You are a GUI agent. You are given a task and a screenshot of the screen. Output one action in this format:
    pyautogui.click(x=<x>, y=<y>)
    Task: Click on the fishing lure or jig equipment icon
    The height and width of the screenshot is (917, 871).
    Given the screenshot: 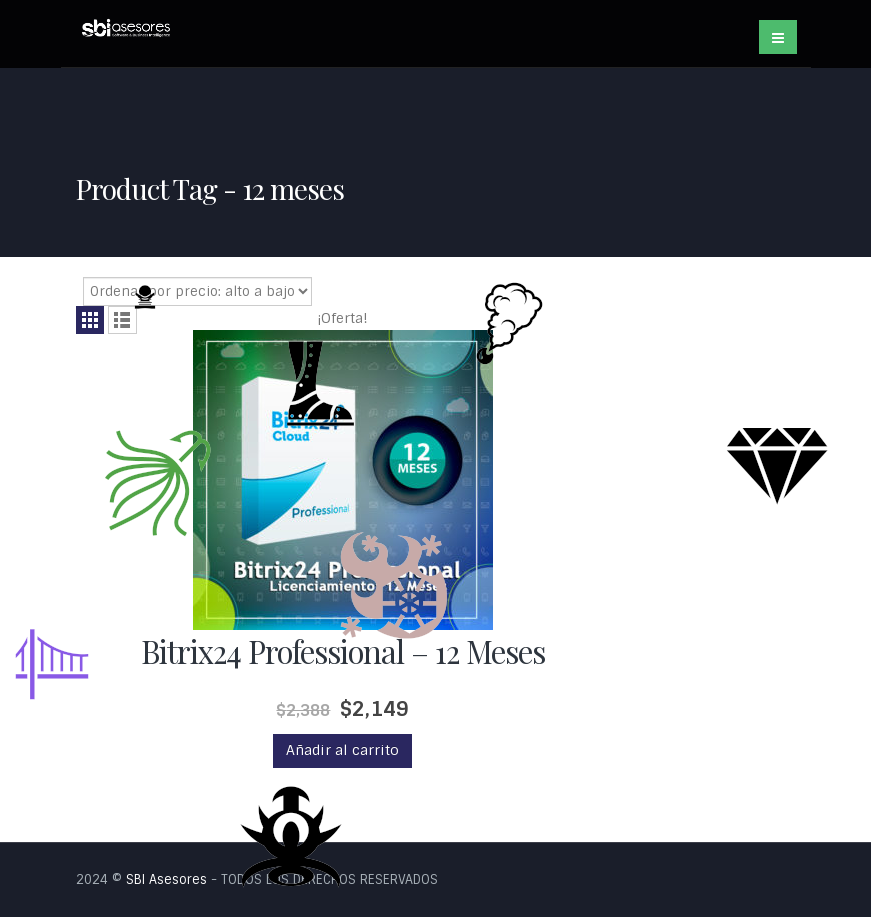 What is the action you would take?
    pyautogui.click(x=158, y=482)
    